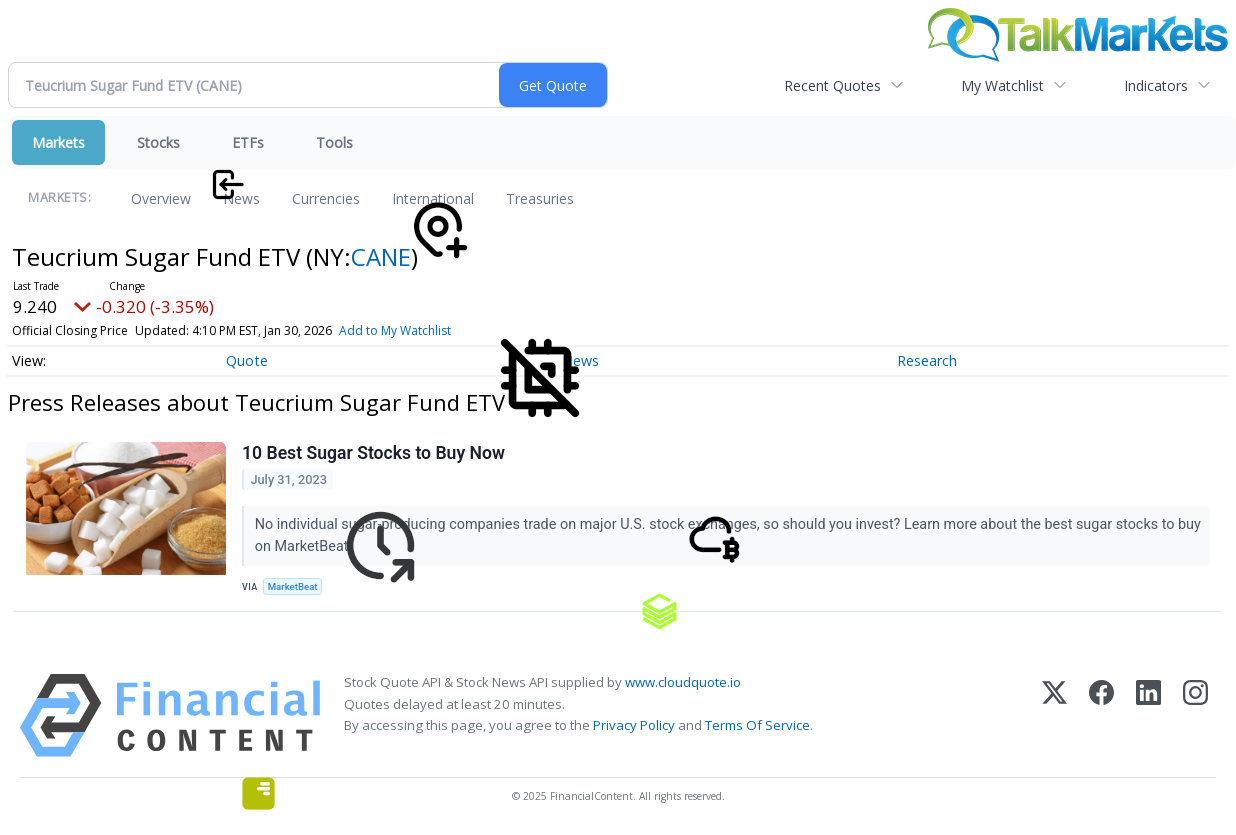  Describe the element at coordinates (258, 793) in the screenshot. I see `align content to top-right of container` at that location.